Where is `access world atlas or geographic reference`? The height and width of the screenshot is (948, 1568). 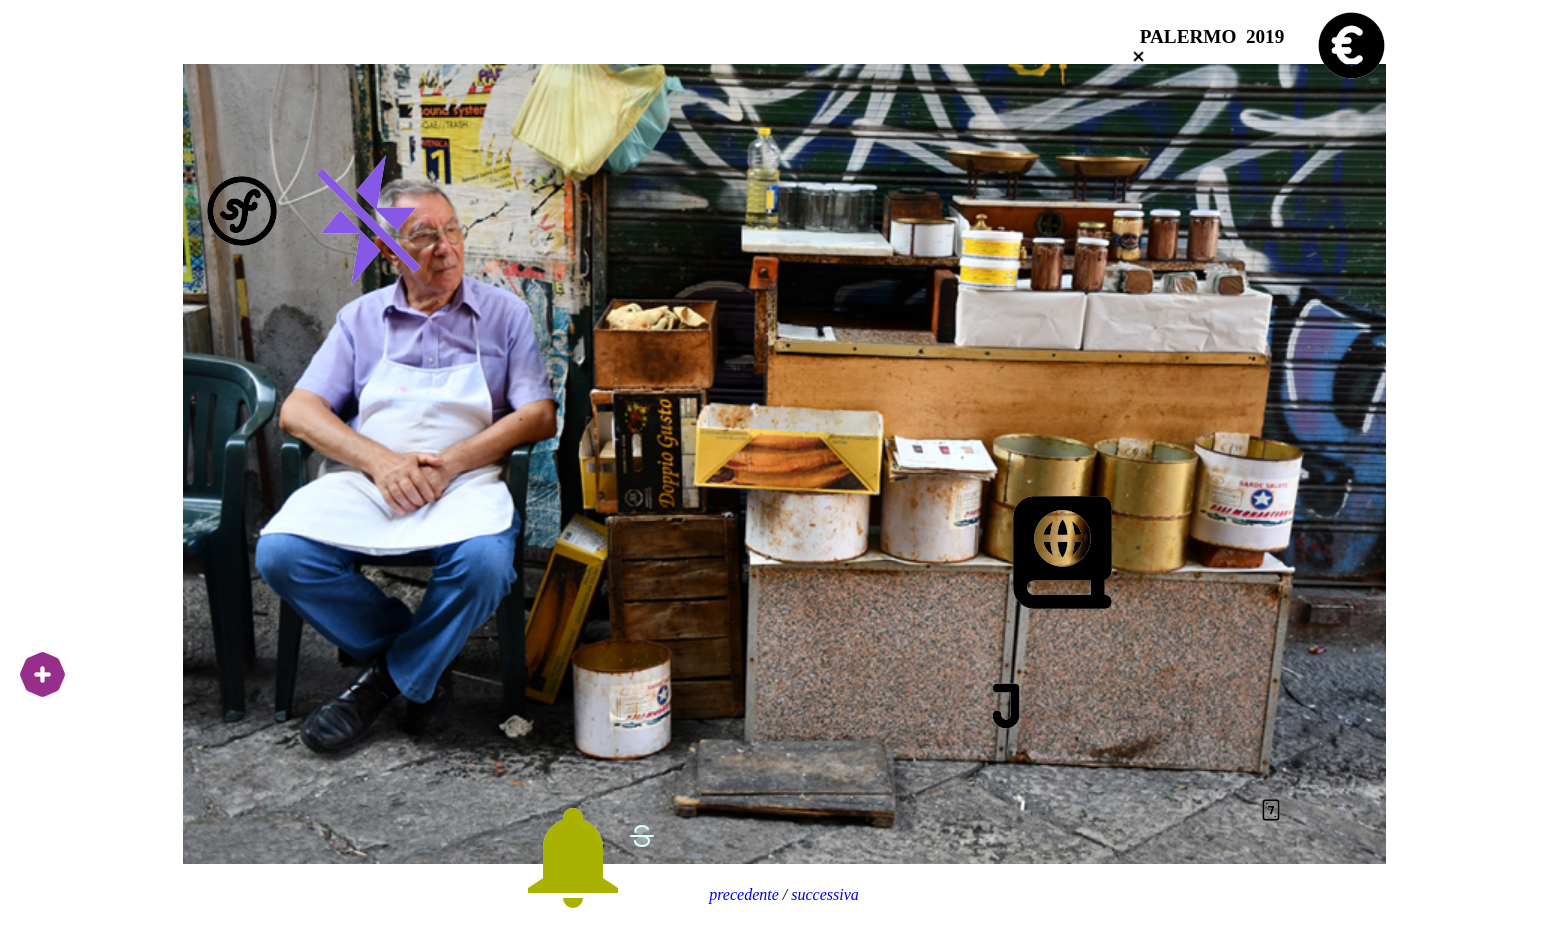 access world atlas or geographic reference is located at coordinates (1062, 552).